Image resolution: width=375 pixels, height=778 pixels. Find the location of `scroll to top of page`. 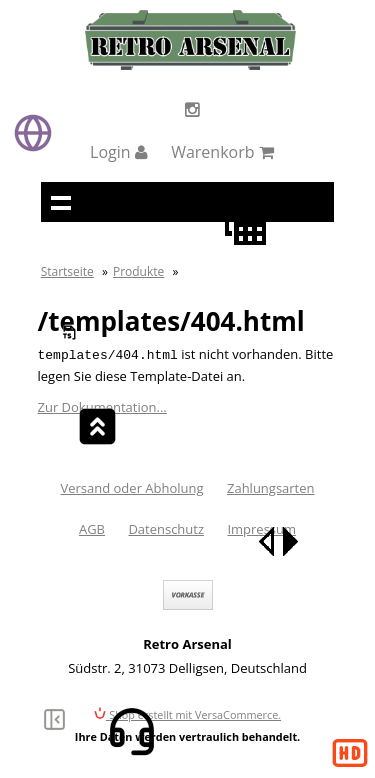

scroll to top of page is located at coordinates (97, 426).